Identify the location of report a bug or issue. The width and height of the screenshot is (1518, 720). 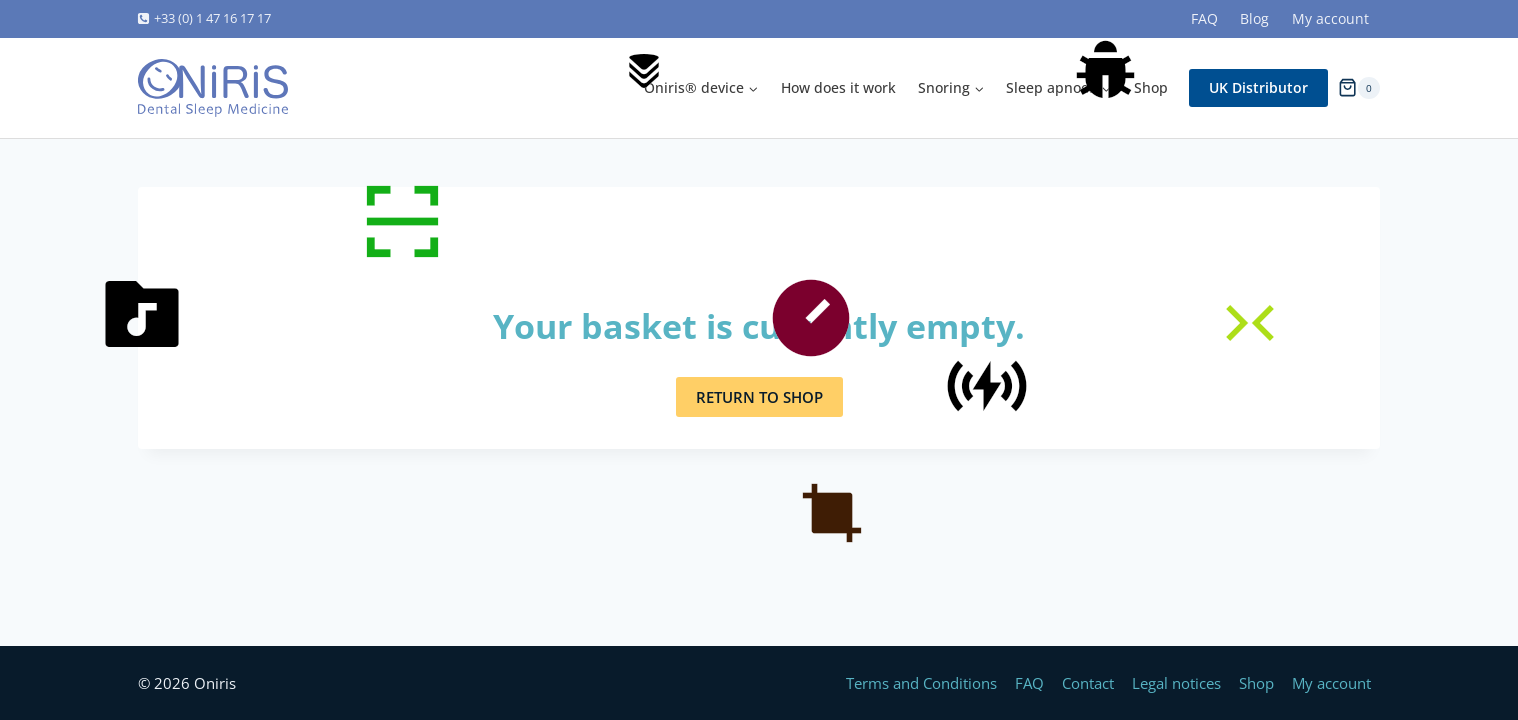
(1105, 69).